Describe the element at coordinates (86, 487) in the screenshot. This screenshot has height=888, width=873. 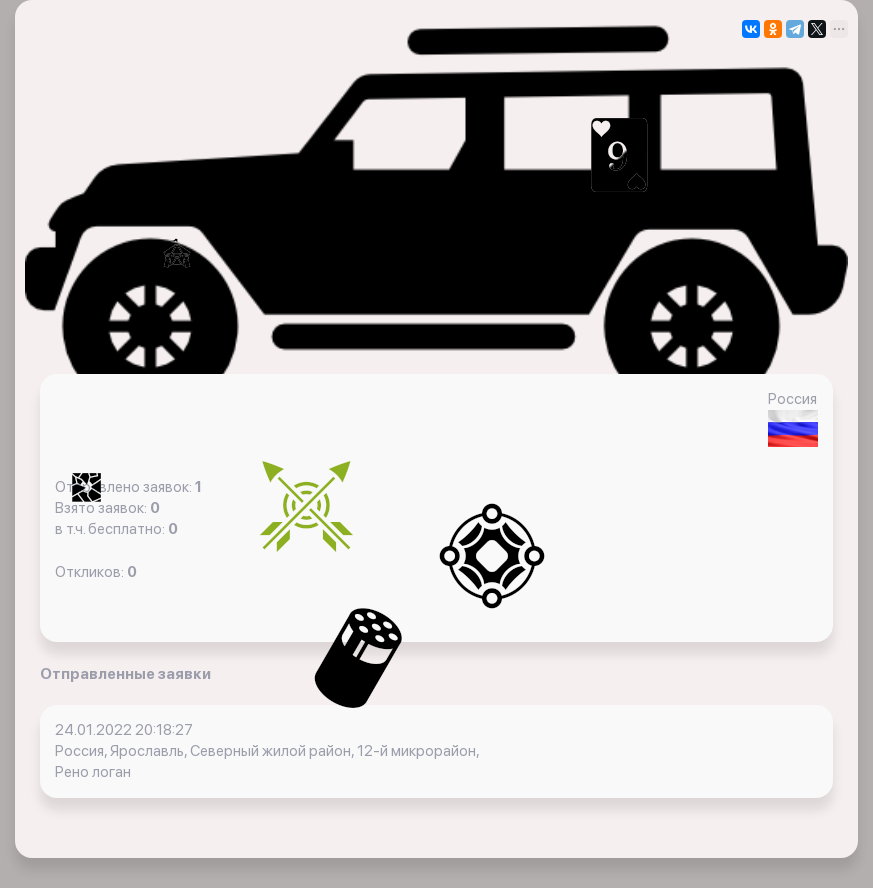
I see `indicates broken or damaged item status` at that location.